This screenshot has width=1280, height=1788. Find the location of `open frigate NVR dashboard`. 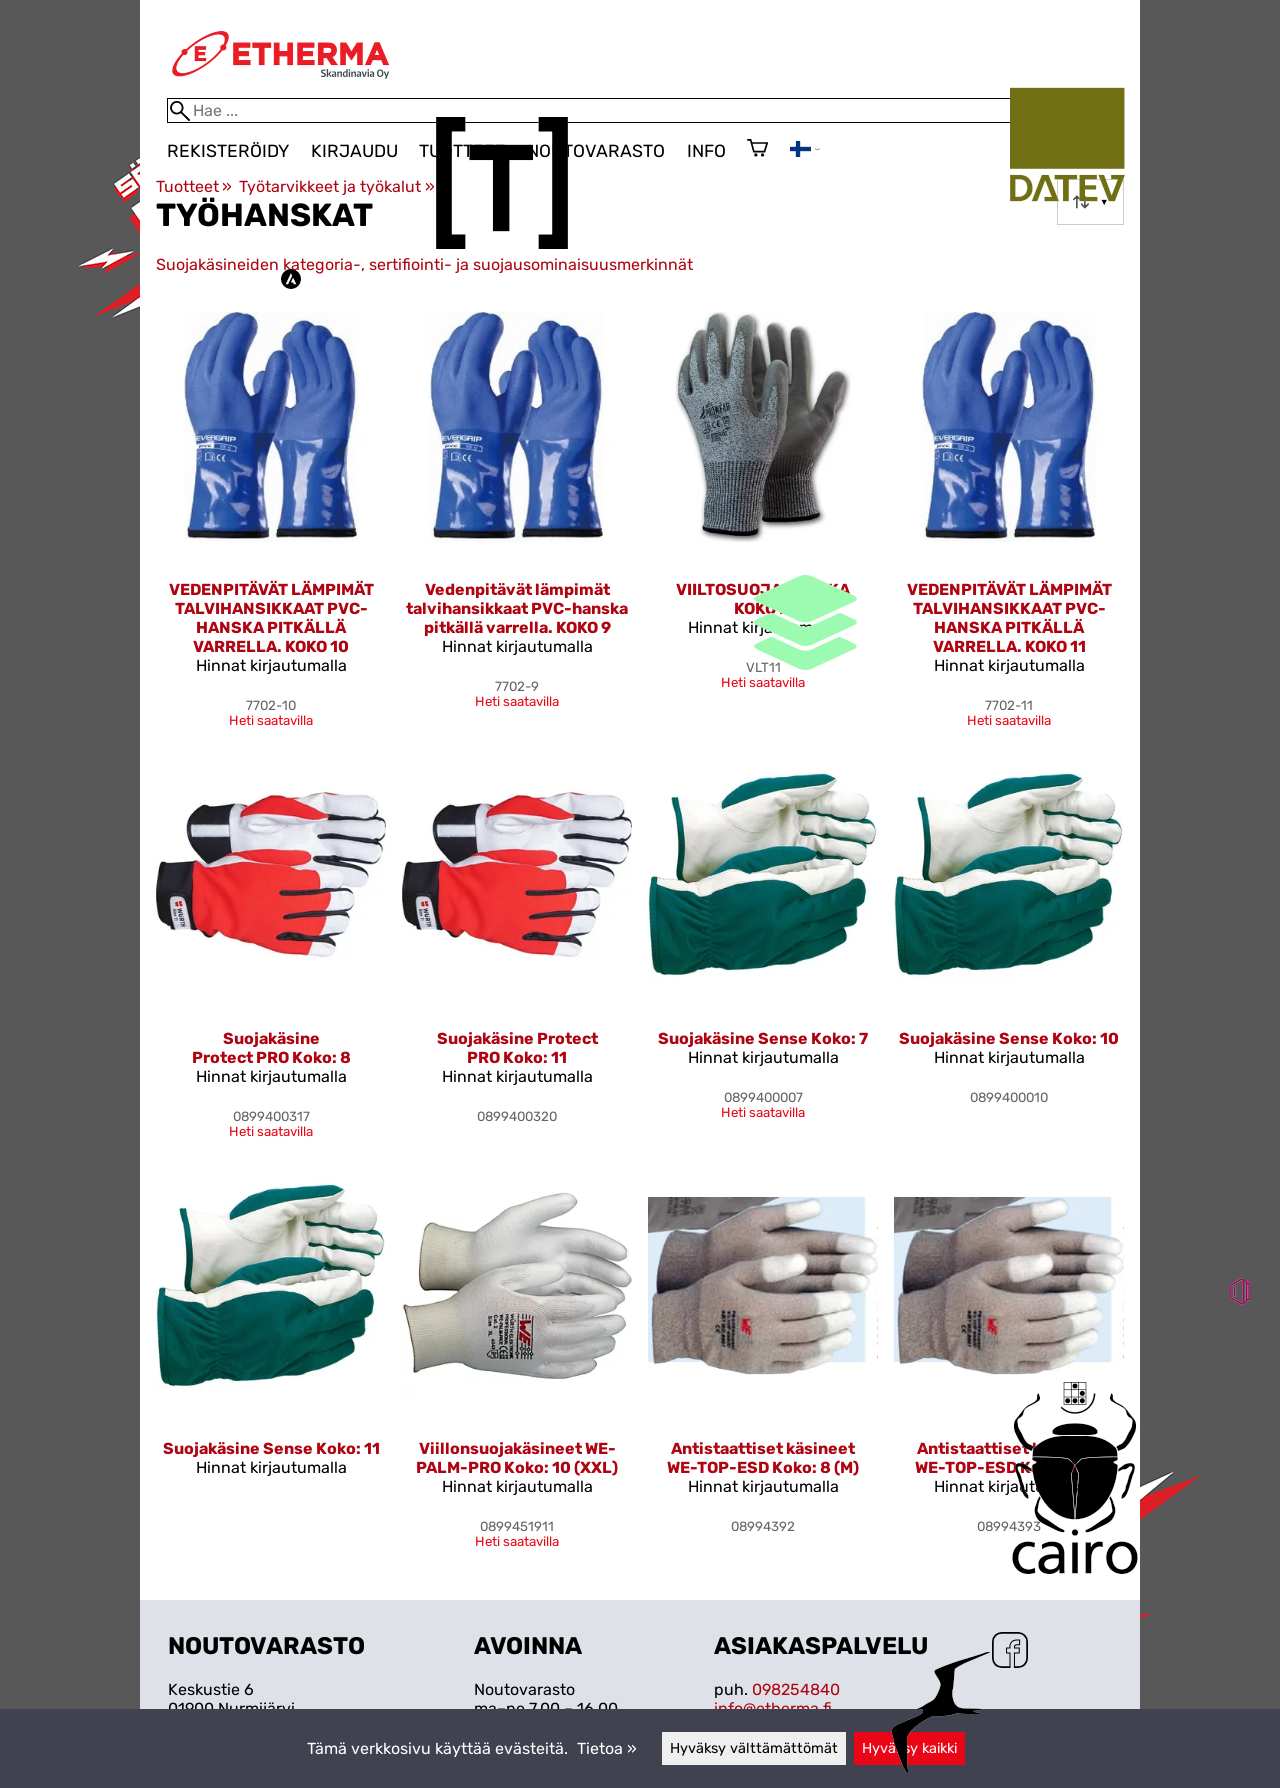

open frigate NVR dashboard is located at coordinates (941, 1713).